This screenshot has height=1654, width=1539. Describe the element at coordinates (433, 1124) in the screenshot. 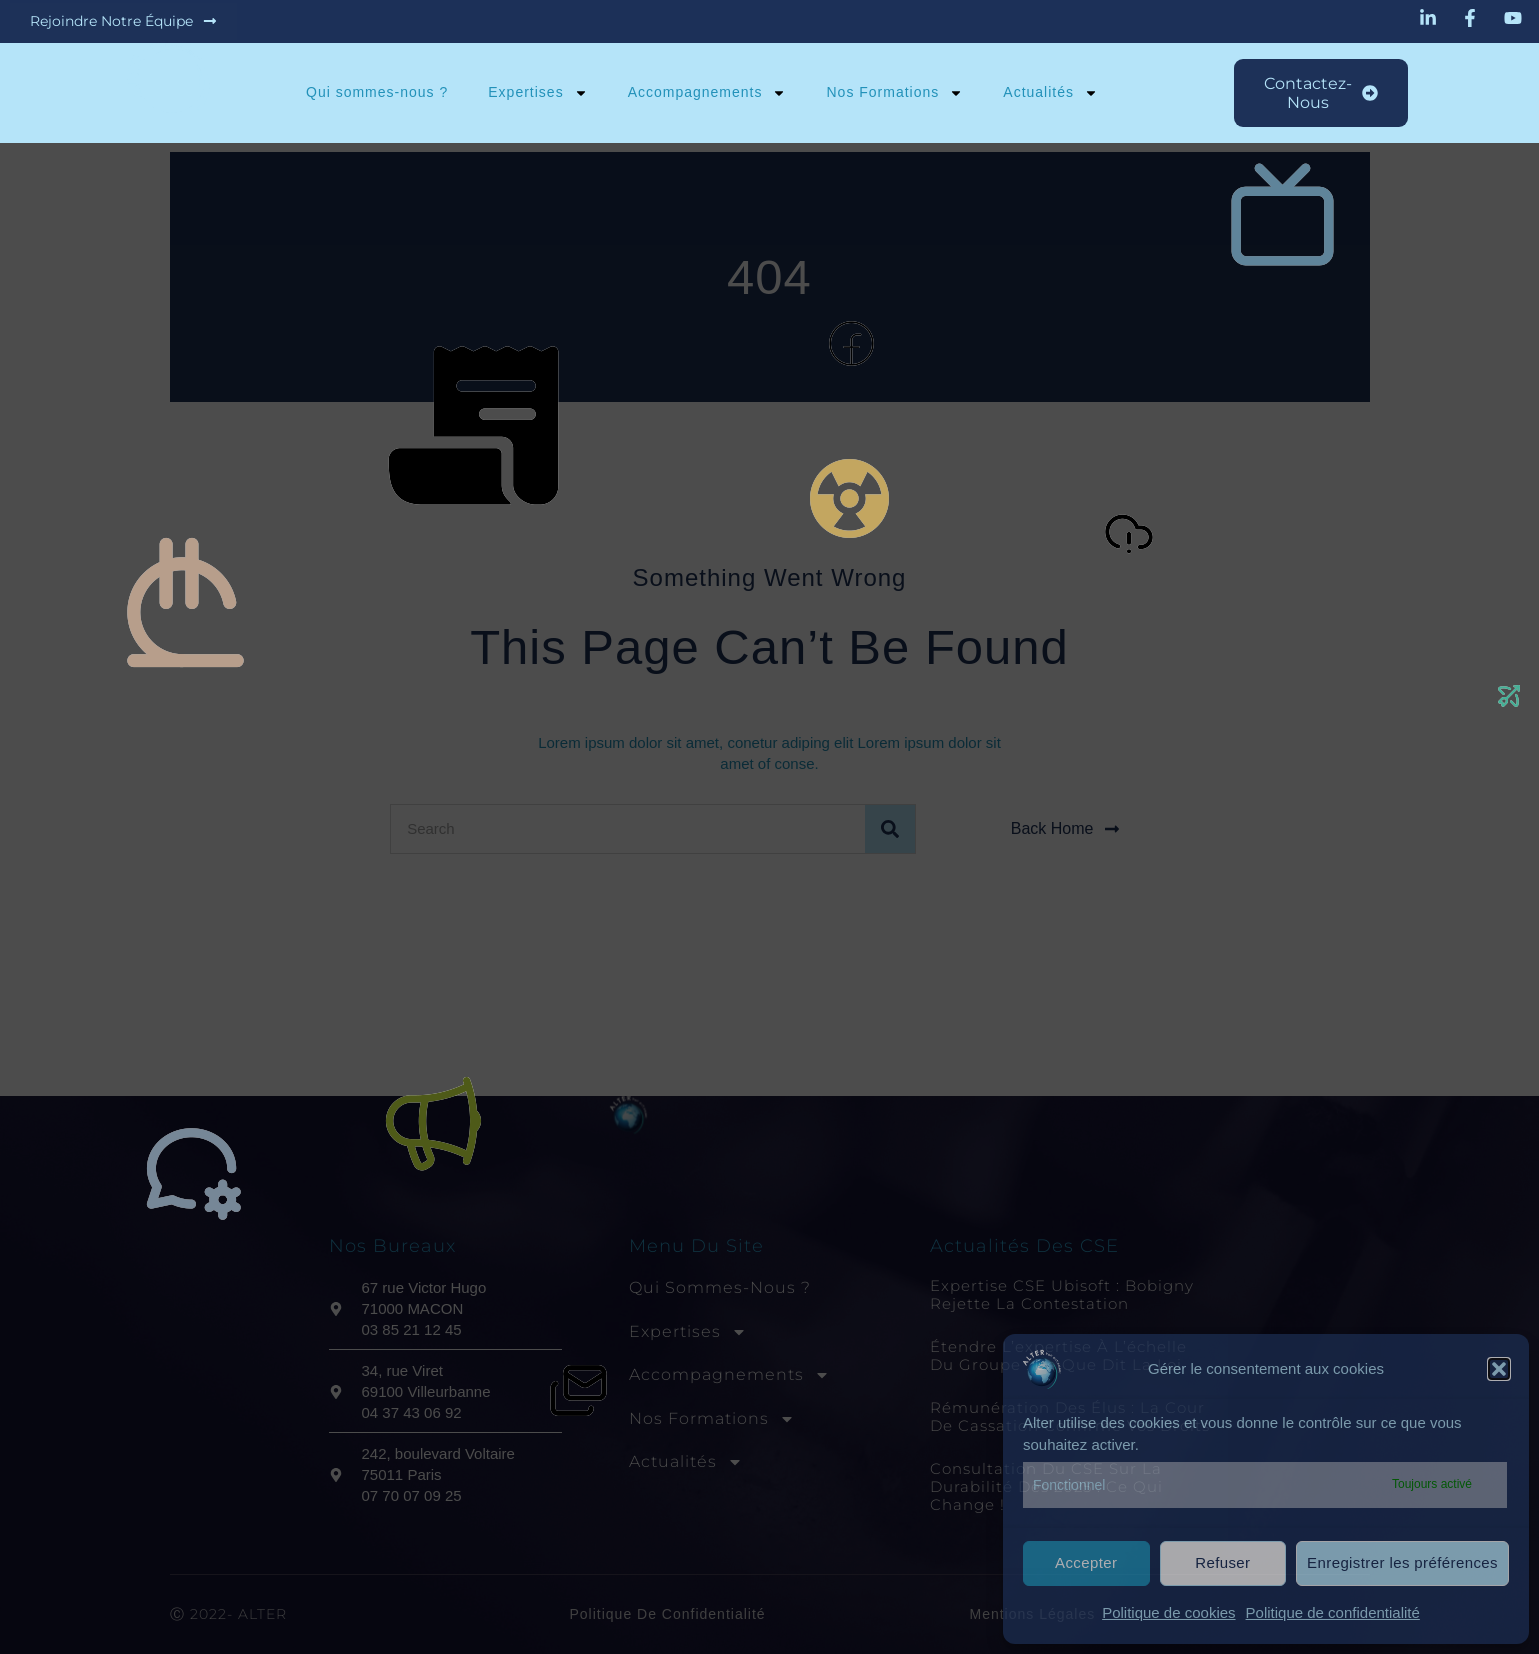

I see `view announcements or alerts` at that location.